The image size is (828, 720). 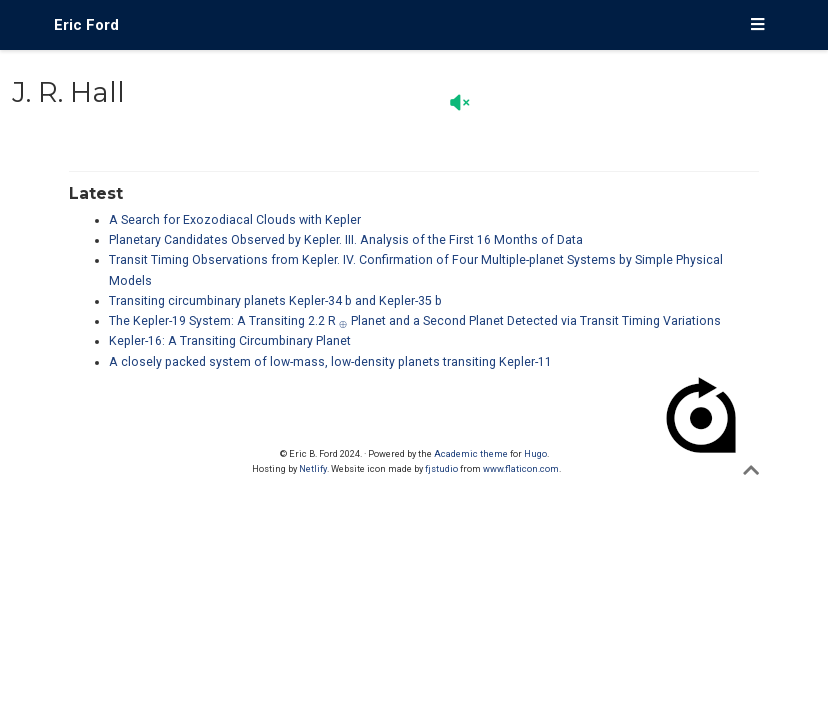 What do you see at coordinates (460, 102) in the screenshot?
I see `mute audio or sound` at bounding box center [460, 102].